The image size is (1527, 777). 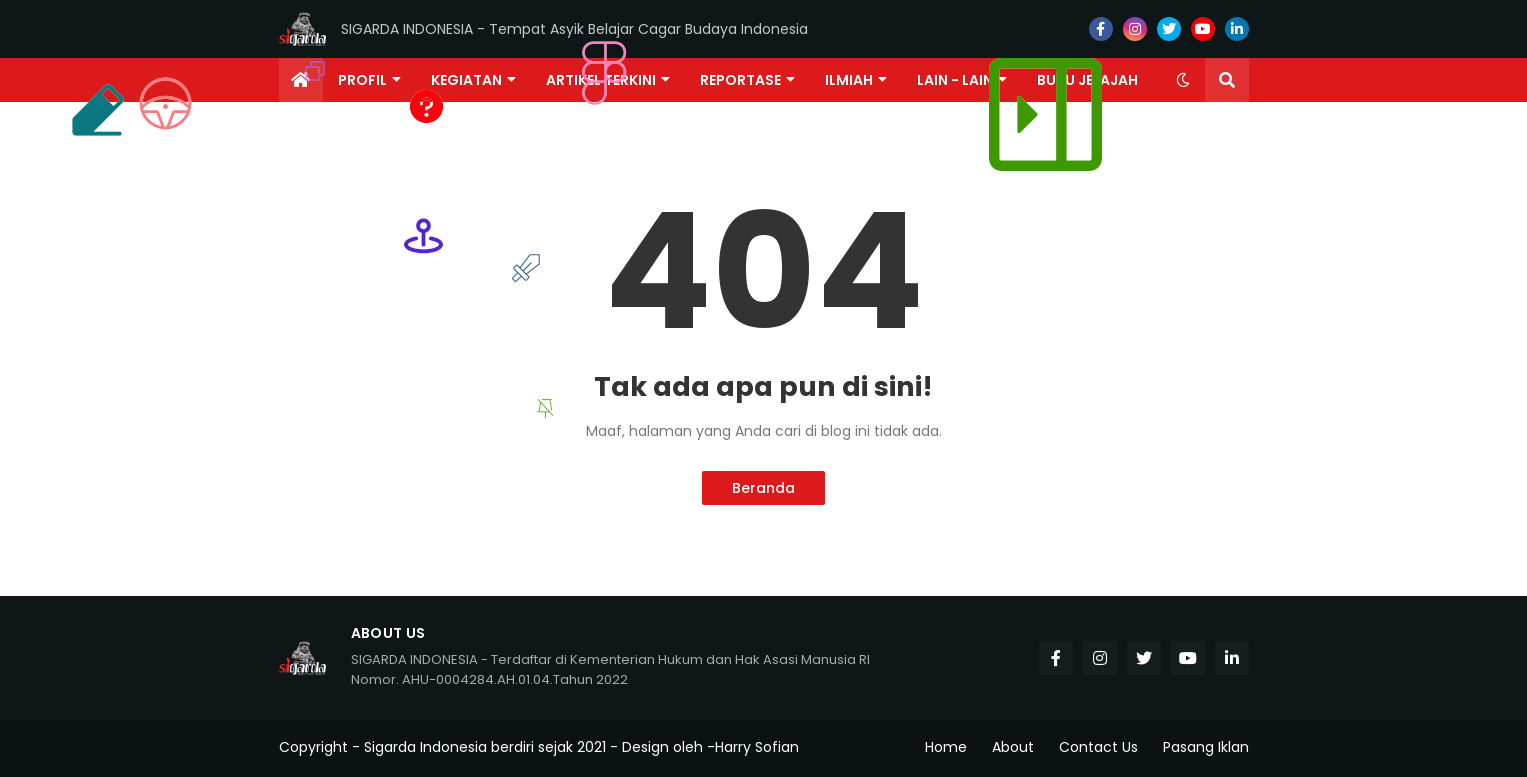 What do you see at coordinates (423, 236) in the screenshot?
I see `mark a location on the map` at bounding box center [423, 236].